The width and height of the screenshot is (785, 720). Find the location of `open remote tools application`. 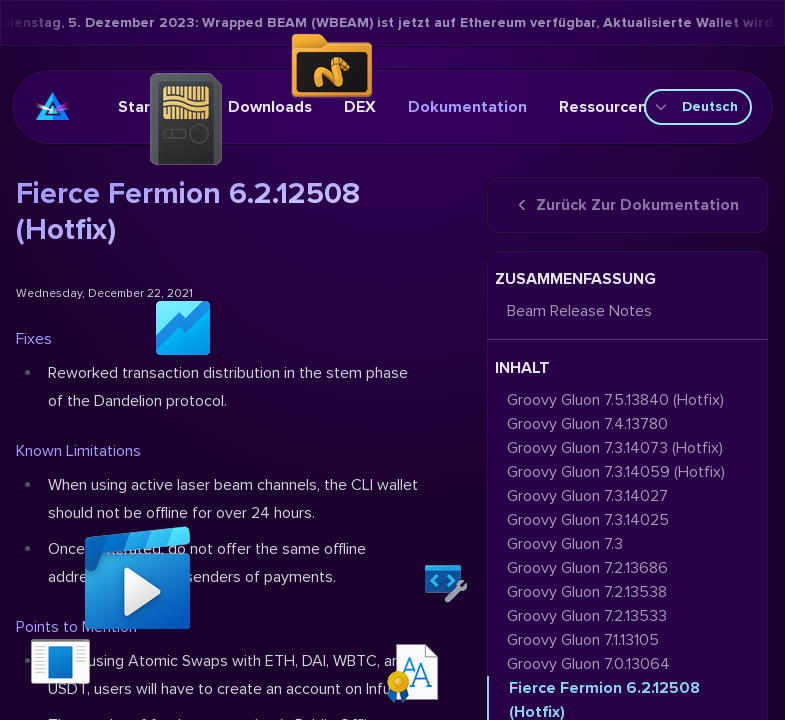

open remote tools application is located at coordinates (446, 582).